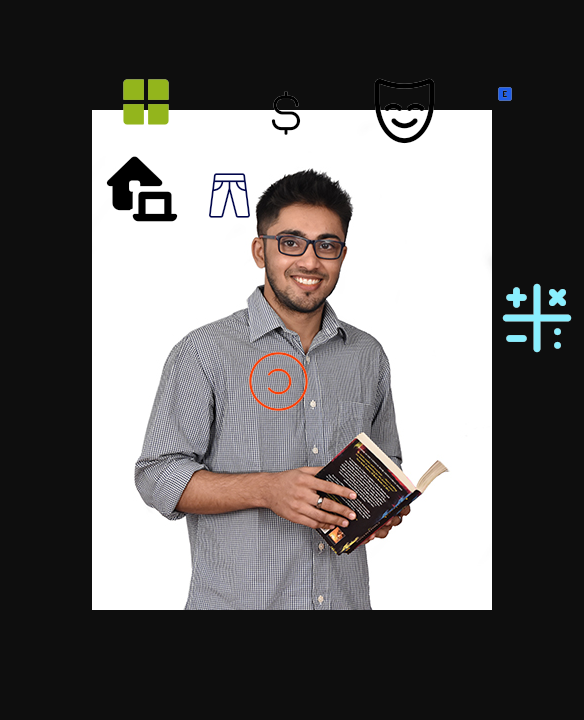  What do you see at coordinates (229, 195) in the screenshot?
I see `browse pants or bottoms category` at bounding box center [229, 195].